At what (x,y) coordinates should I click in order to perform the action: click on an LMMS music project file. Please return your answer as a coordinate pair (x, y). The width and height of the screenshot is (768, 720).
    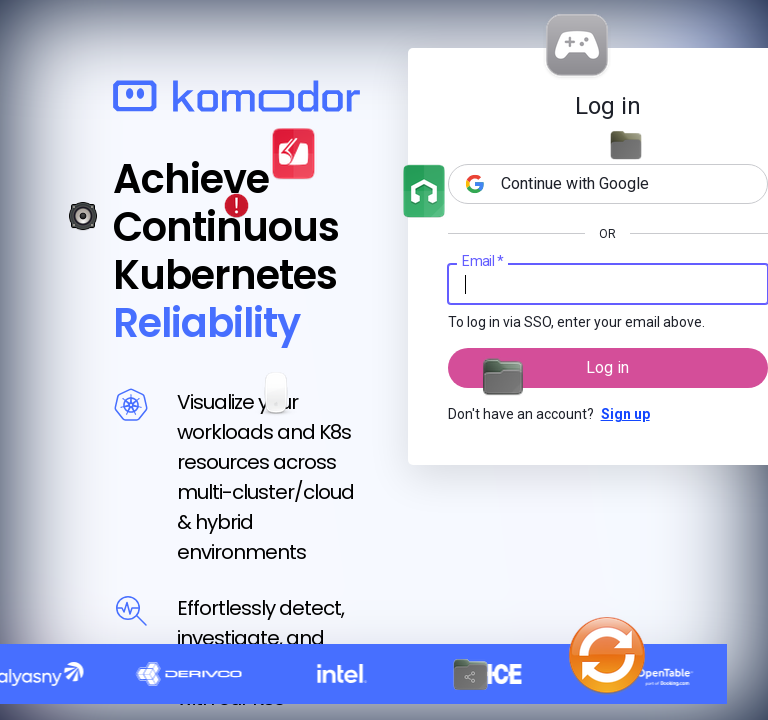
    Looking at the image, I should click on (424, 191).